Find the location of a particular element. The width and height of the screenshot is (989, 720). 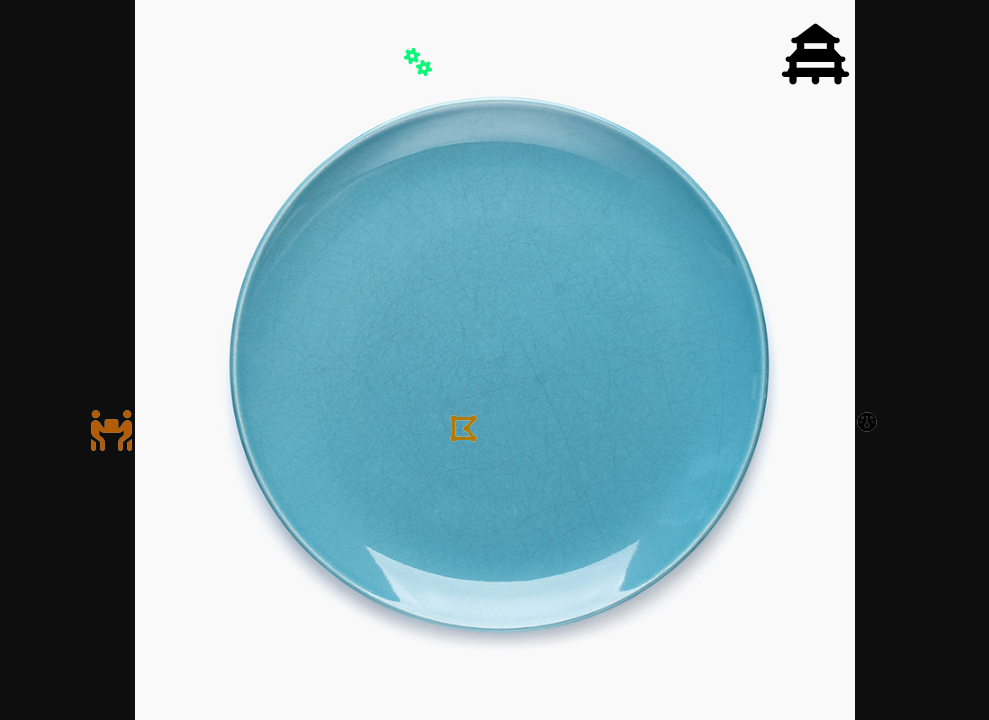

access settings or preferences is located at coordinates (418, 62).